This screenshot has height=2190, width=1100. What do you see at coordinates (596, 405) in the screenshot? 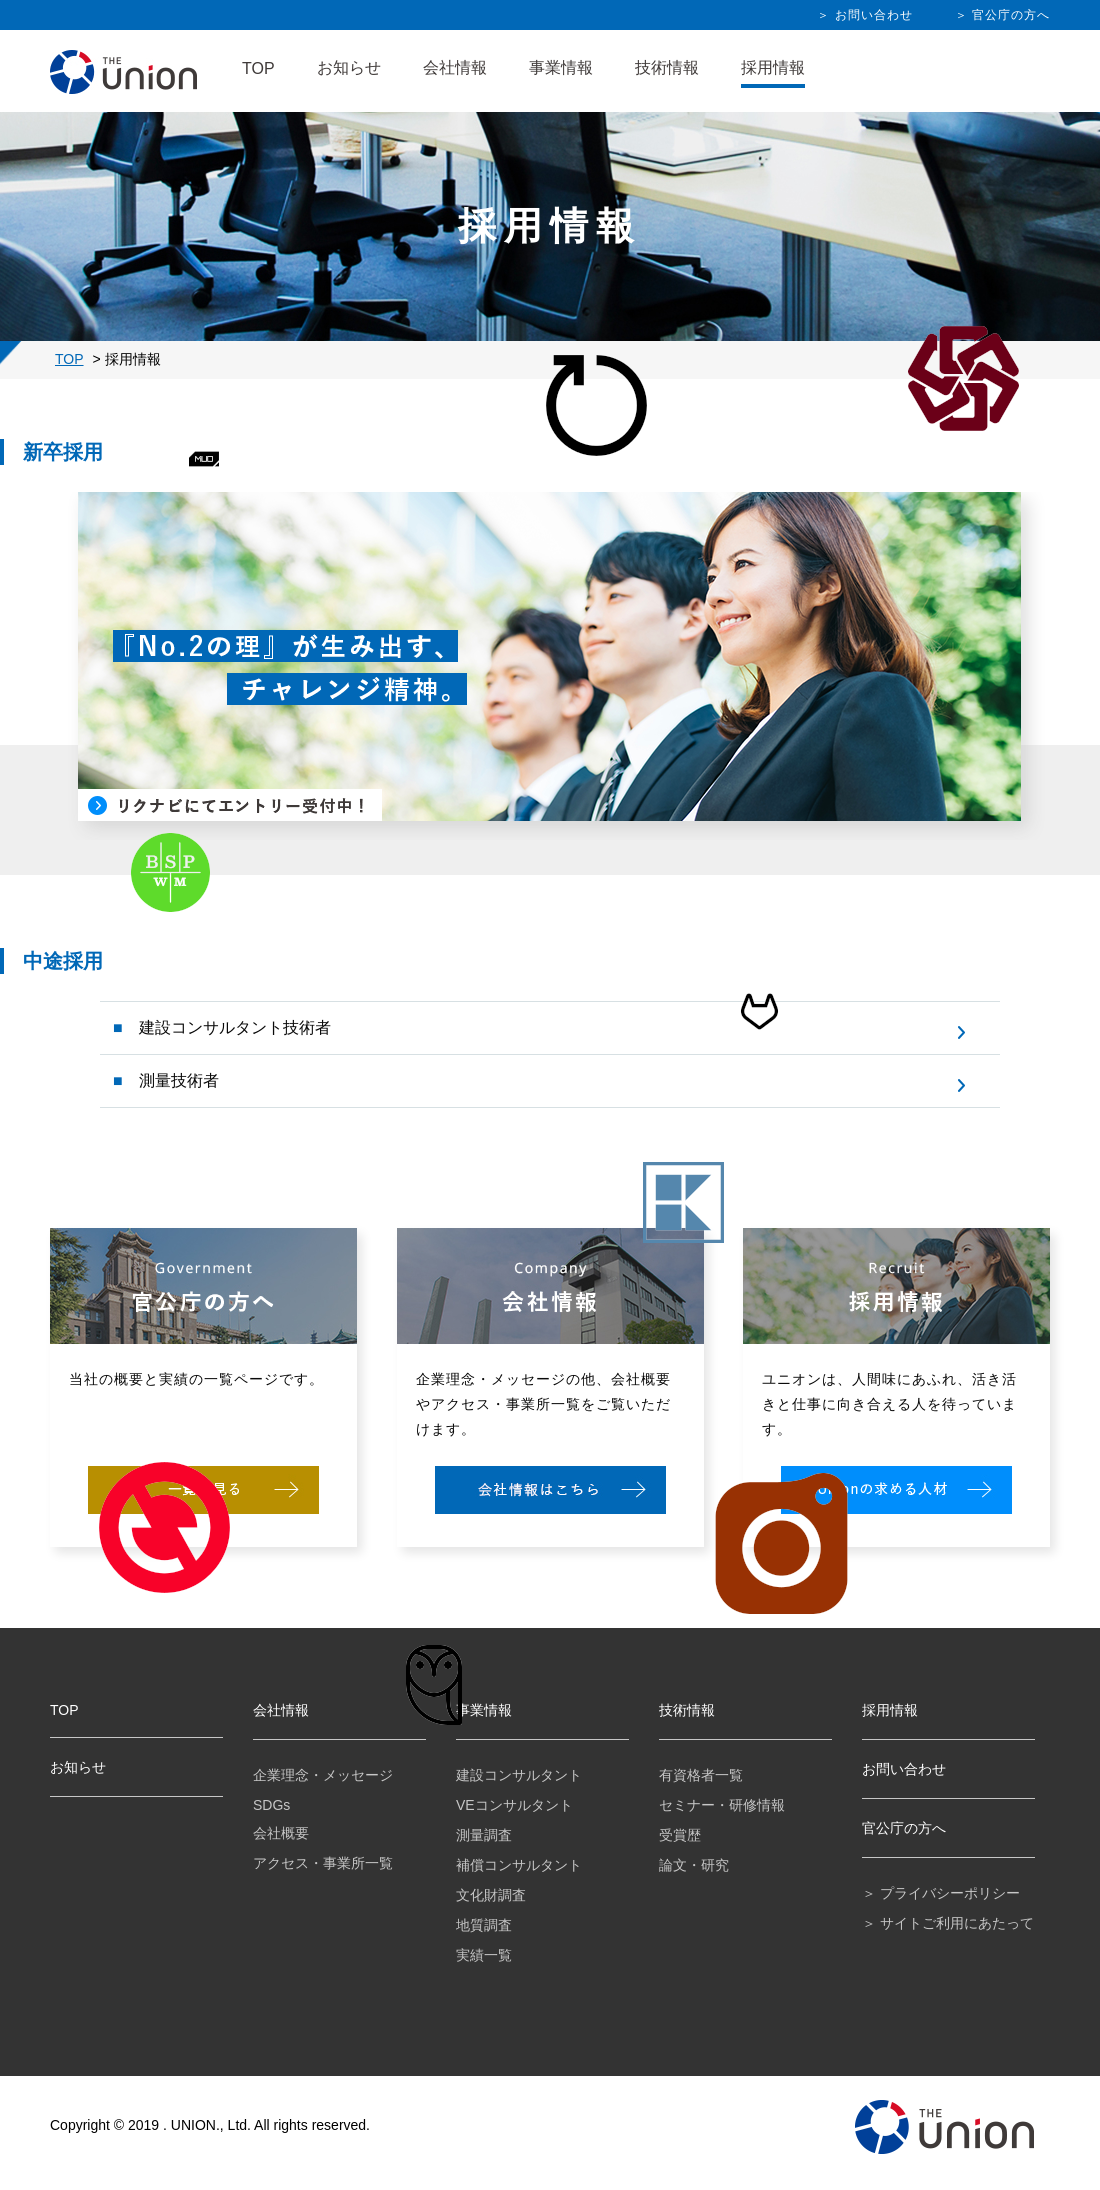
I see `reset or restore to default settings` at bounding box center [596, 405].